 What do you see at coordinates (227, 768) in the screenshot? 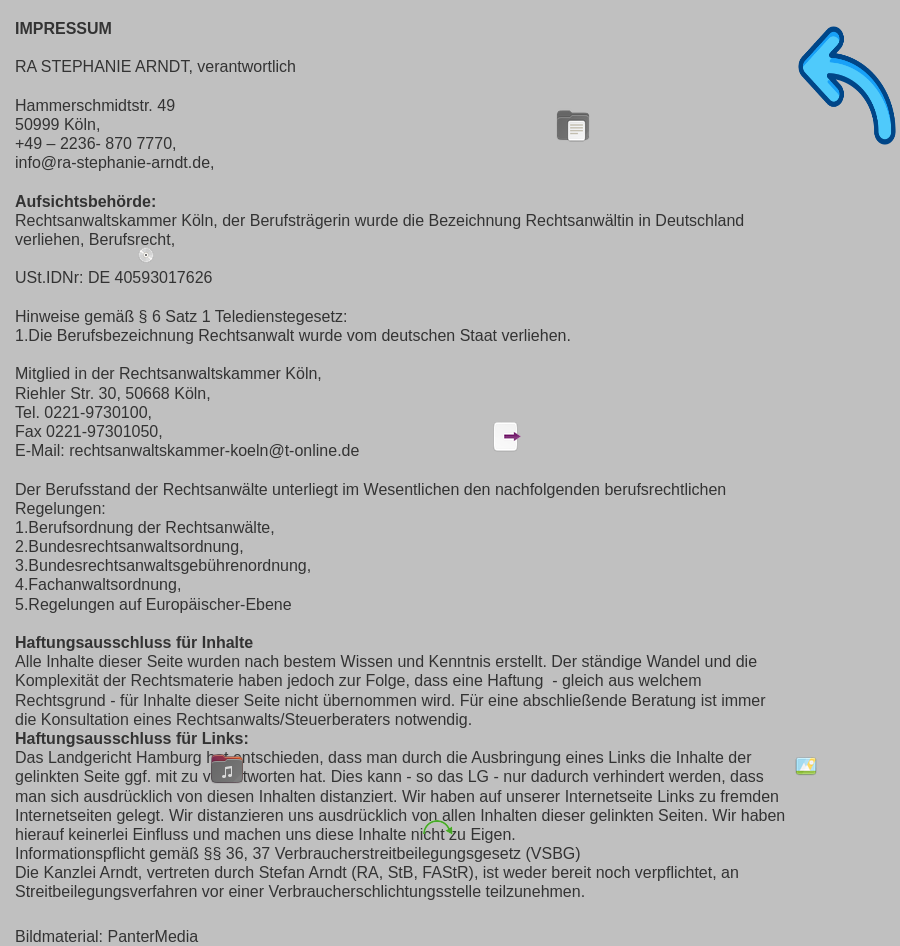
I see `open your music folder` at bounding box center [227, 768].